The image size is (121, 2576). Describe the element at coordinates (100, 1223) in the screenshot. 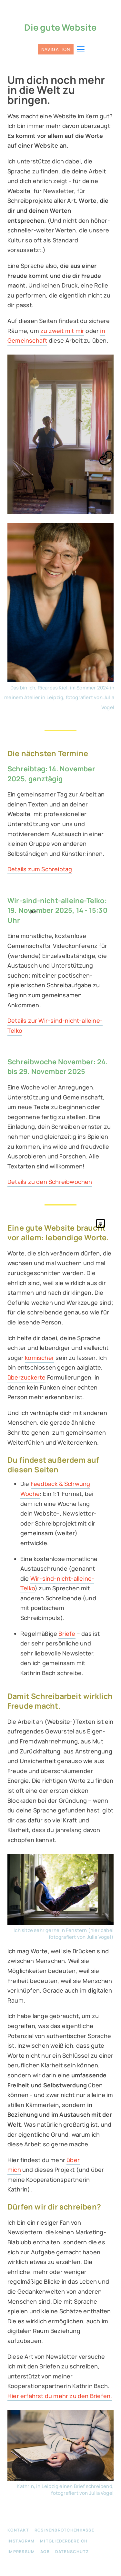

I see `align content to bottom center of container` at that location.